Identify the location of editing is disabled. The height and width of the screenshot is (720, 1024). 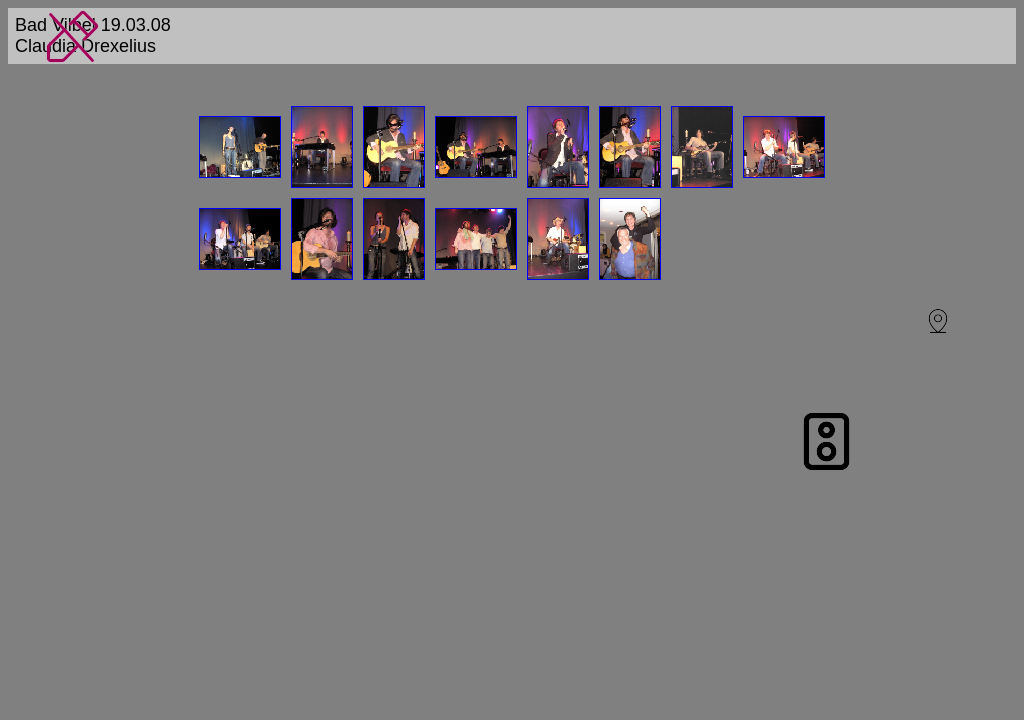
(71, 37).